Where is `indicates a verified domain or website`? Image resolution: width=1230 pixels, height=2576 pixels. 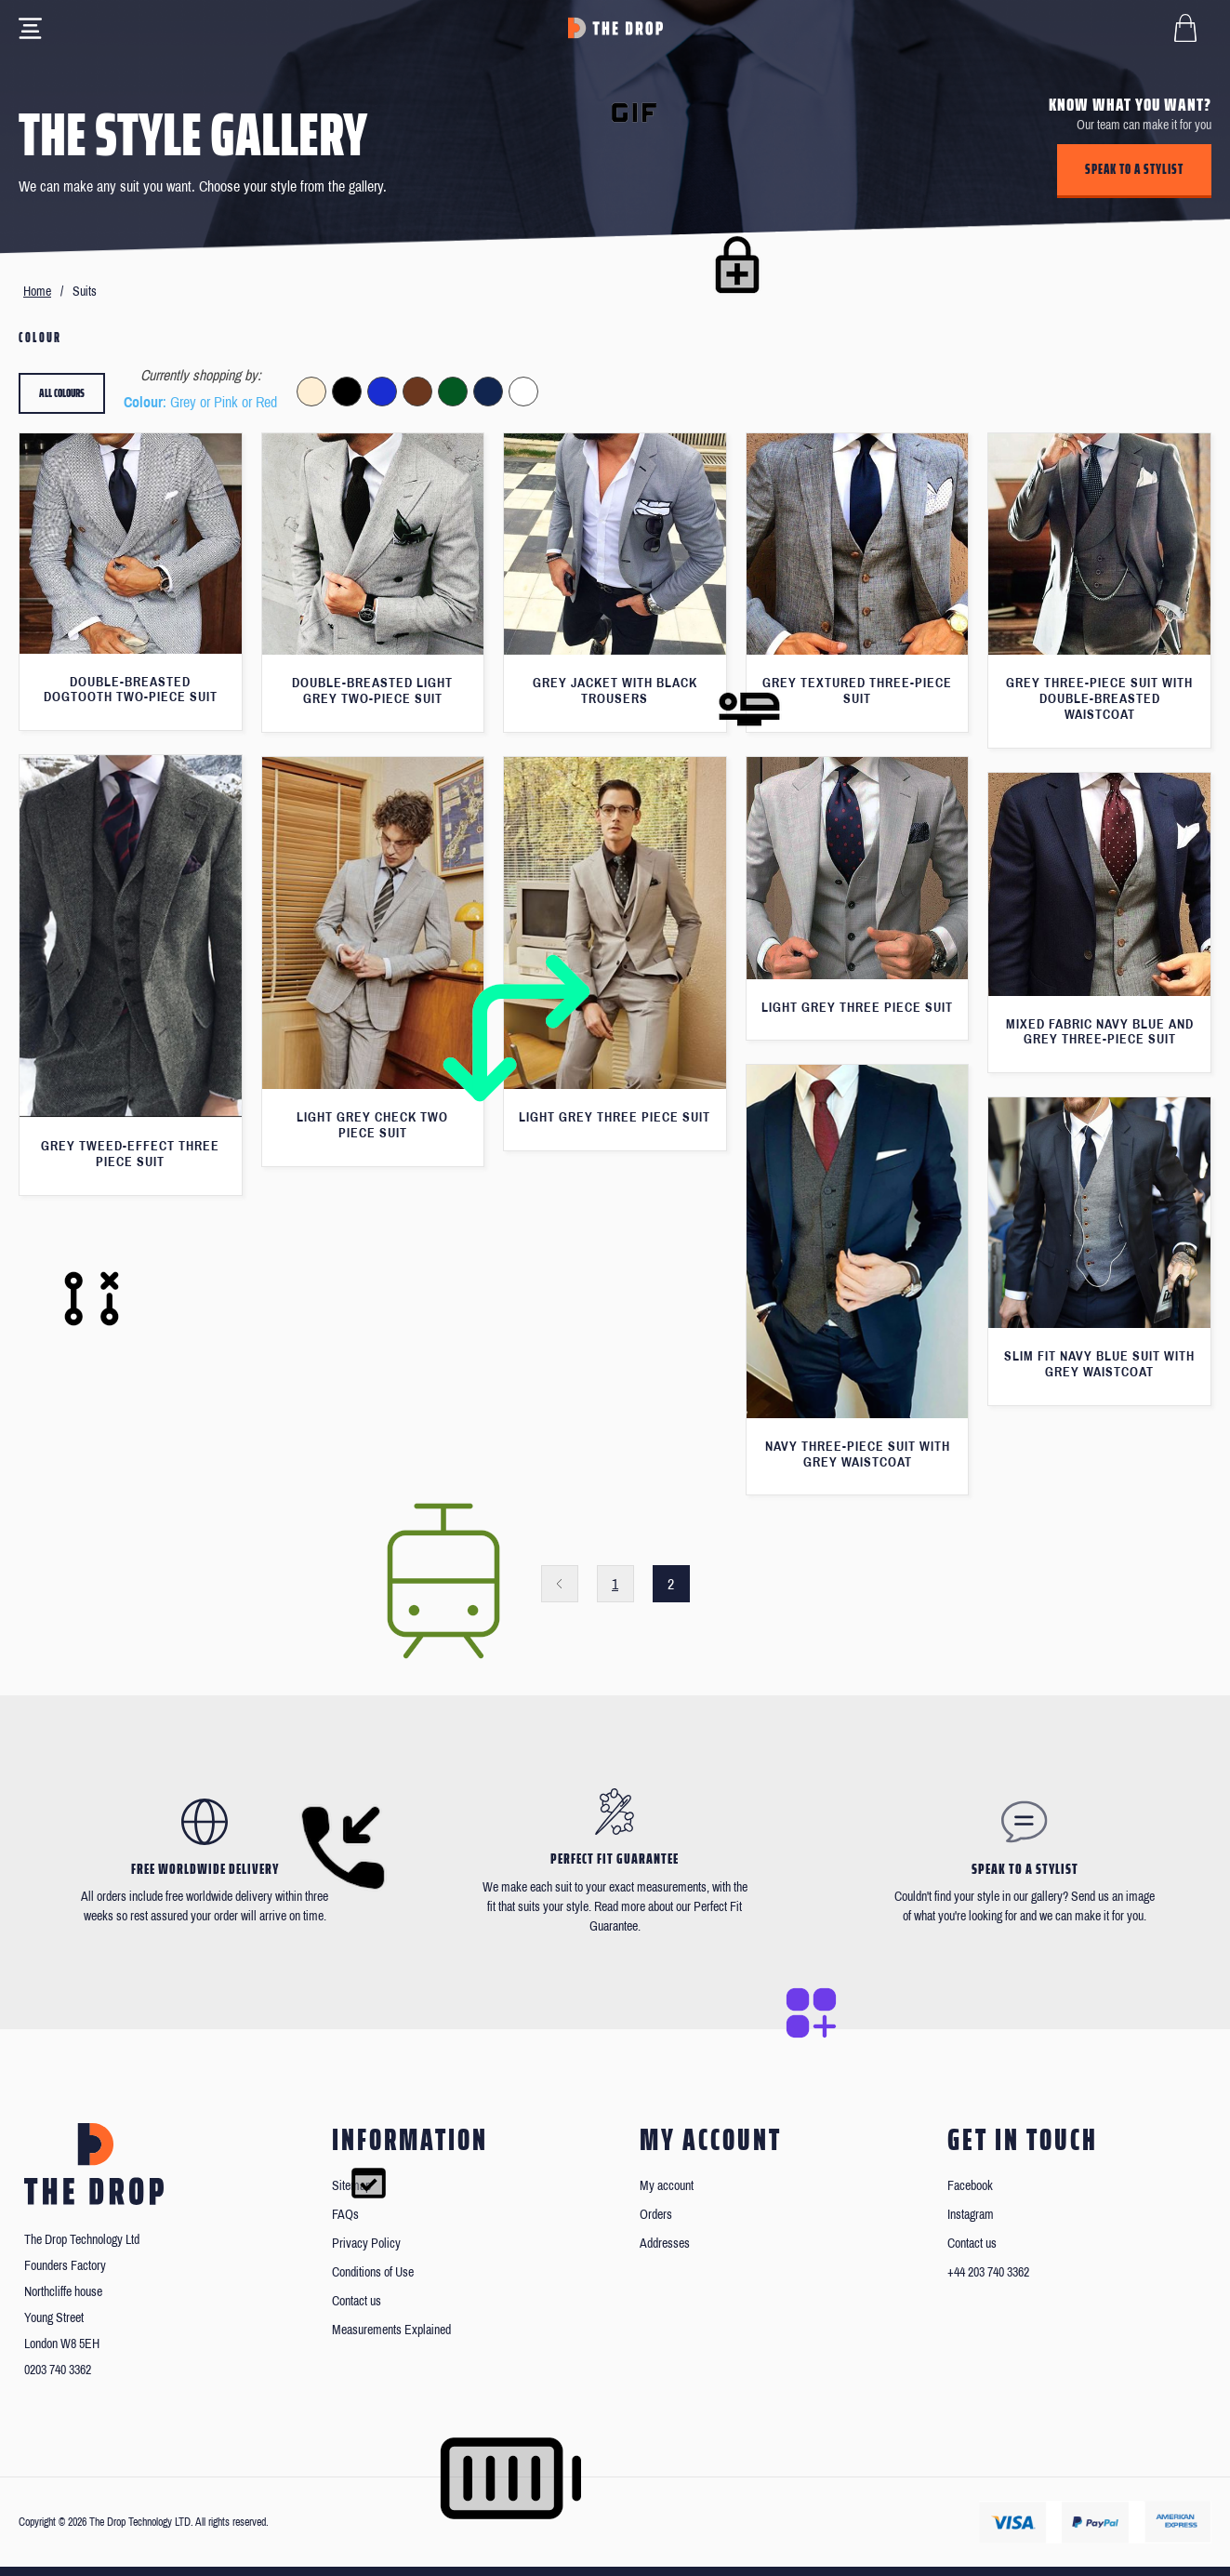
indicates a verified domain or website is located at coordinates (368, 2183).